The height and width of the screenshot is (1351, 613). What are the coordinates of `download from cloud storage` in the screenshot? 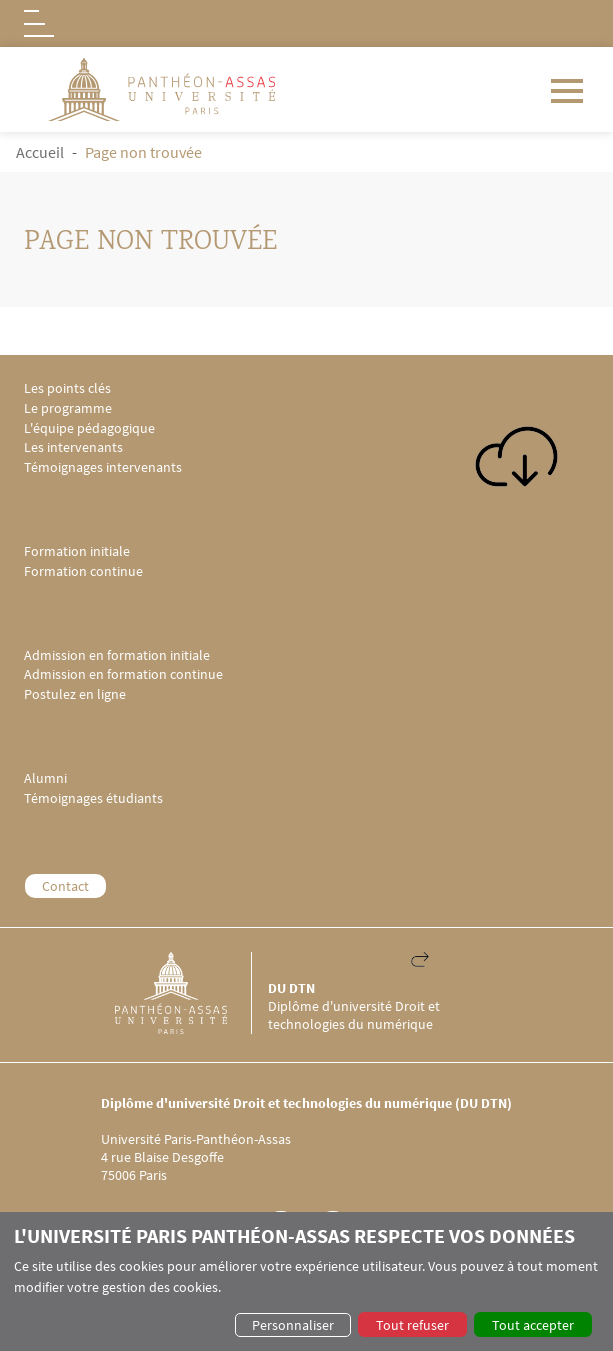 It's located at (516, 456).